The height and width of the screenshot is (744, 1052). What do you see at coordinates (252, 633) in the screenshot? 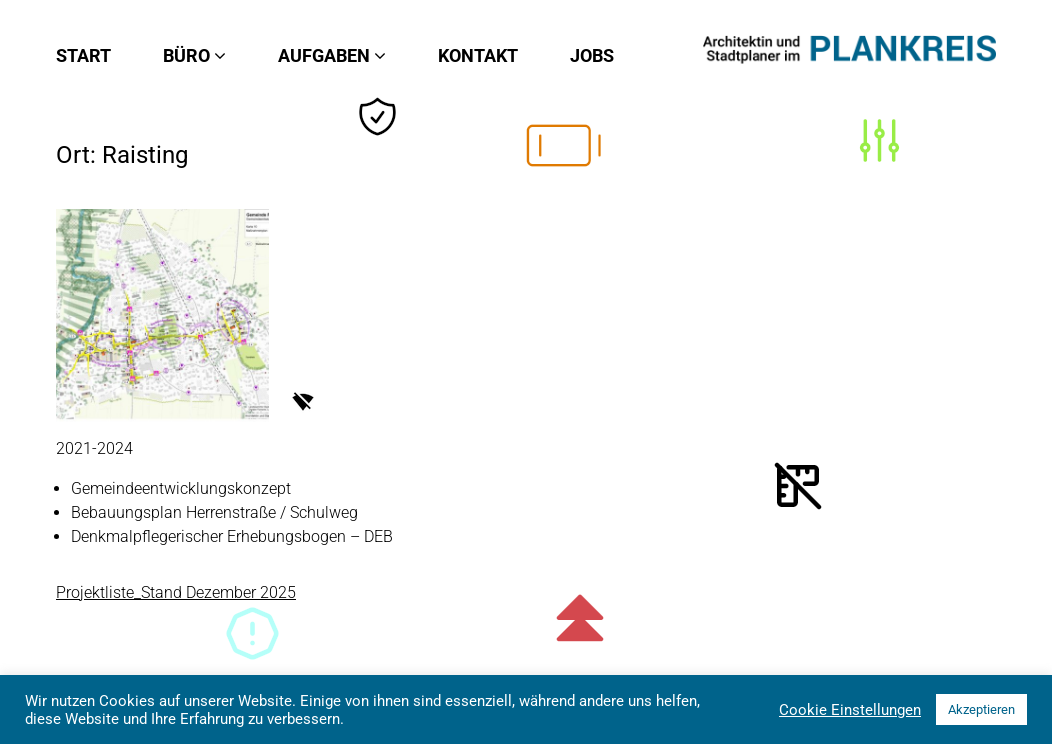
I see `indicates a critical error or warning` at bounding box center [252, 633].